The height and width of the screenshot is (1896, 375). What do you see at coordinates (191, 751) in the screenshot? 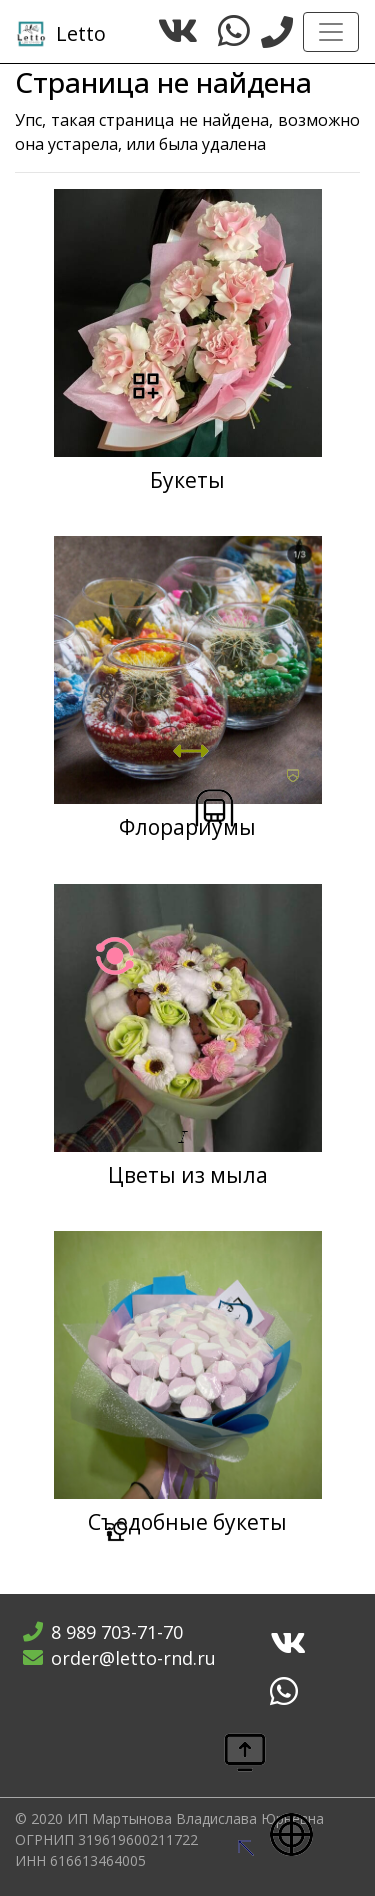
I see `resize element horizontally` at bounding box center [191, 751].